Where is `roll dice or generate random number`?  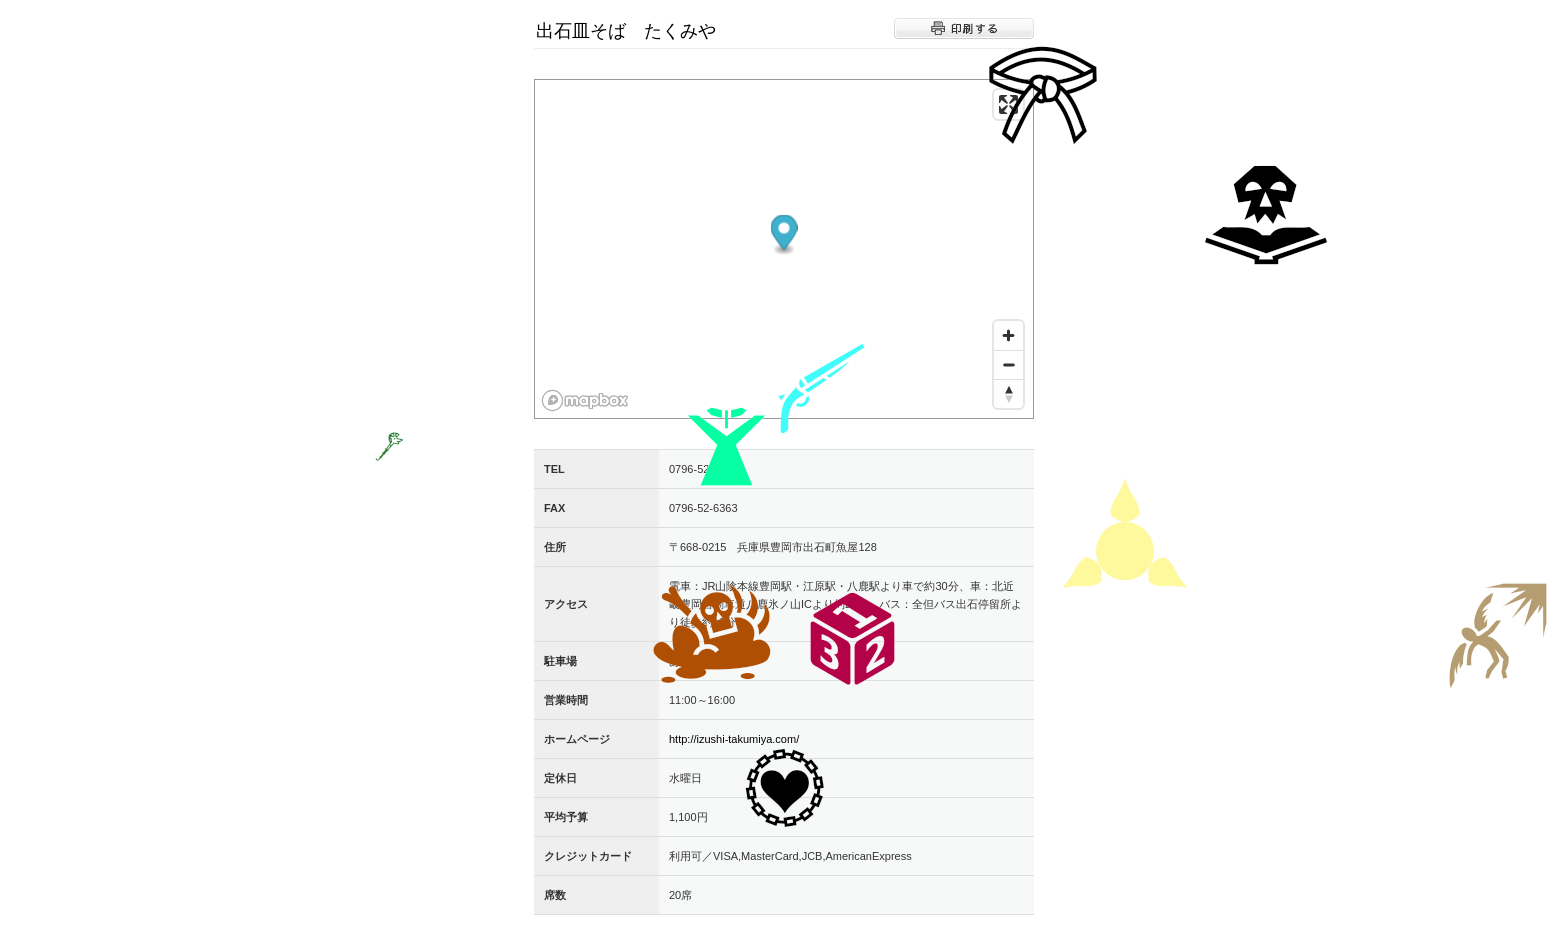
roll dice or generate random number is located at coordinates (852, 639).